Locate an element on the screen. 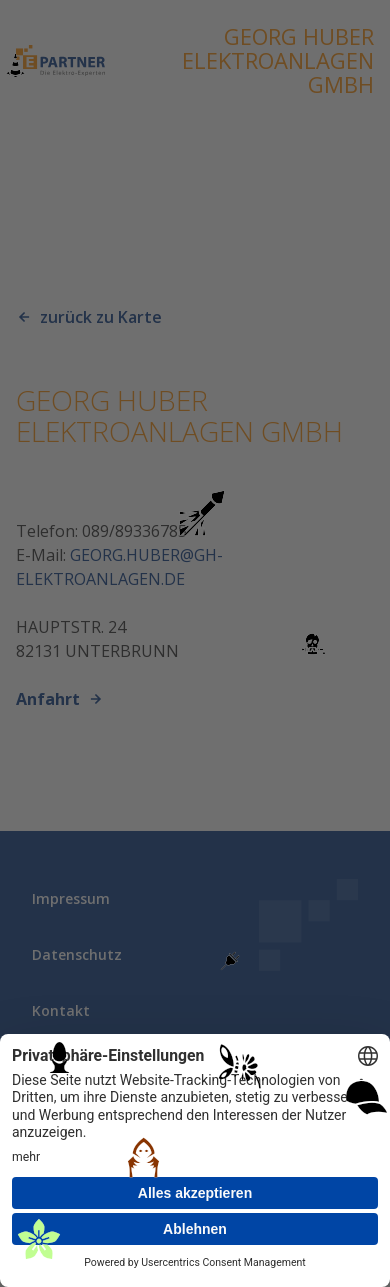 The image size is (390, 1287). select egg pod vehicle or transport is located at coordinates (59, 1057).